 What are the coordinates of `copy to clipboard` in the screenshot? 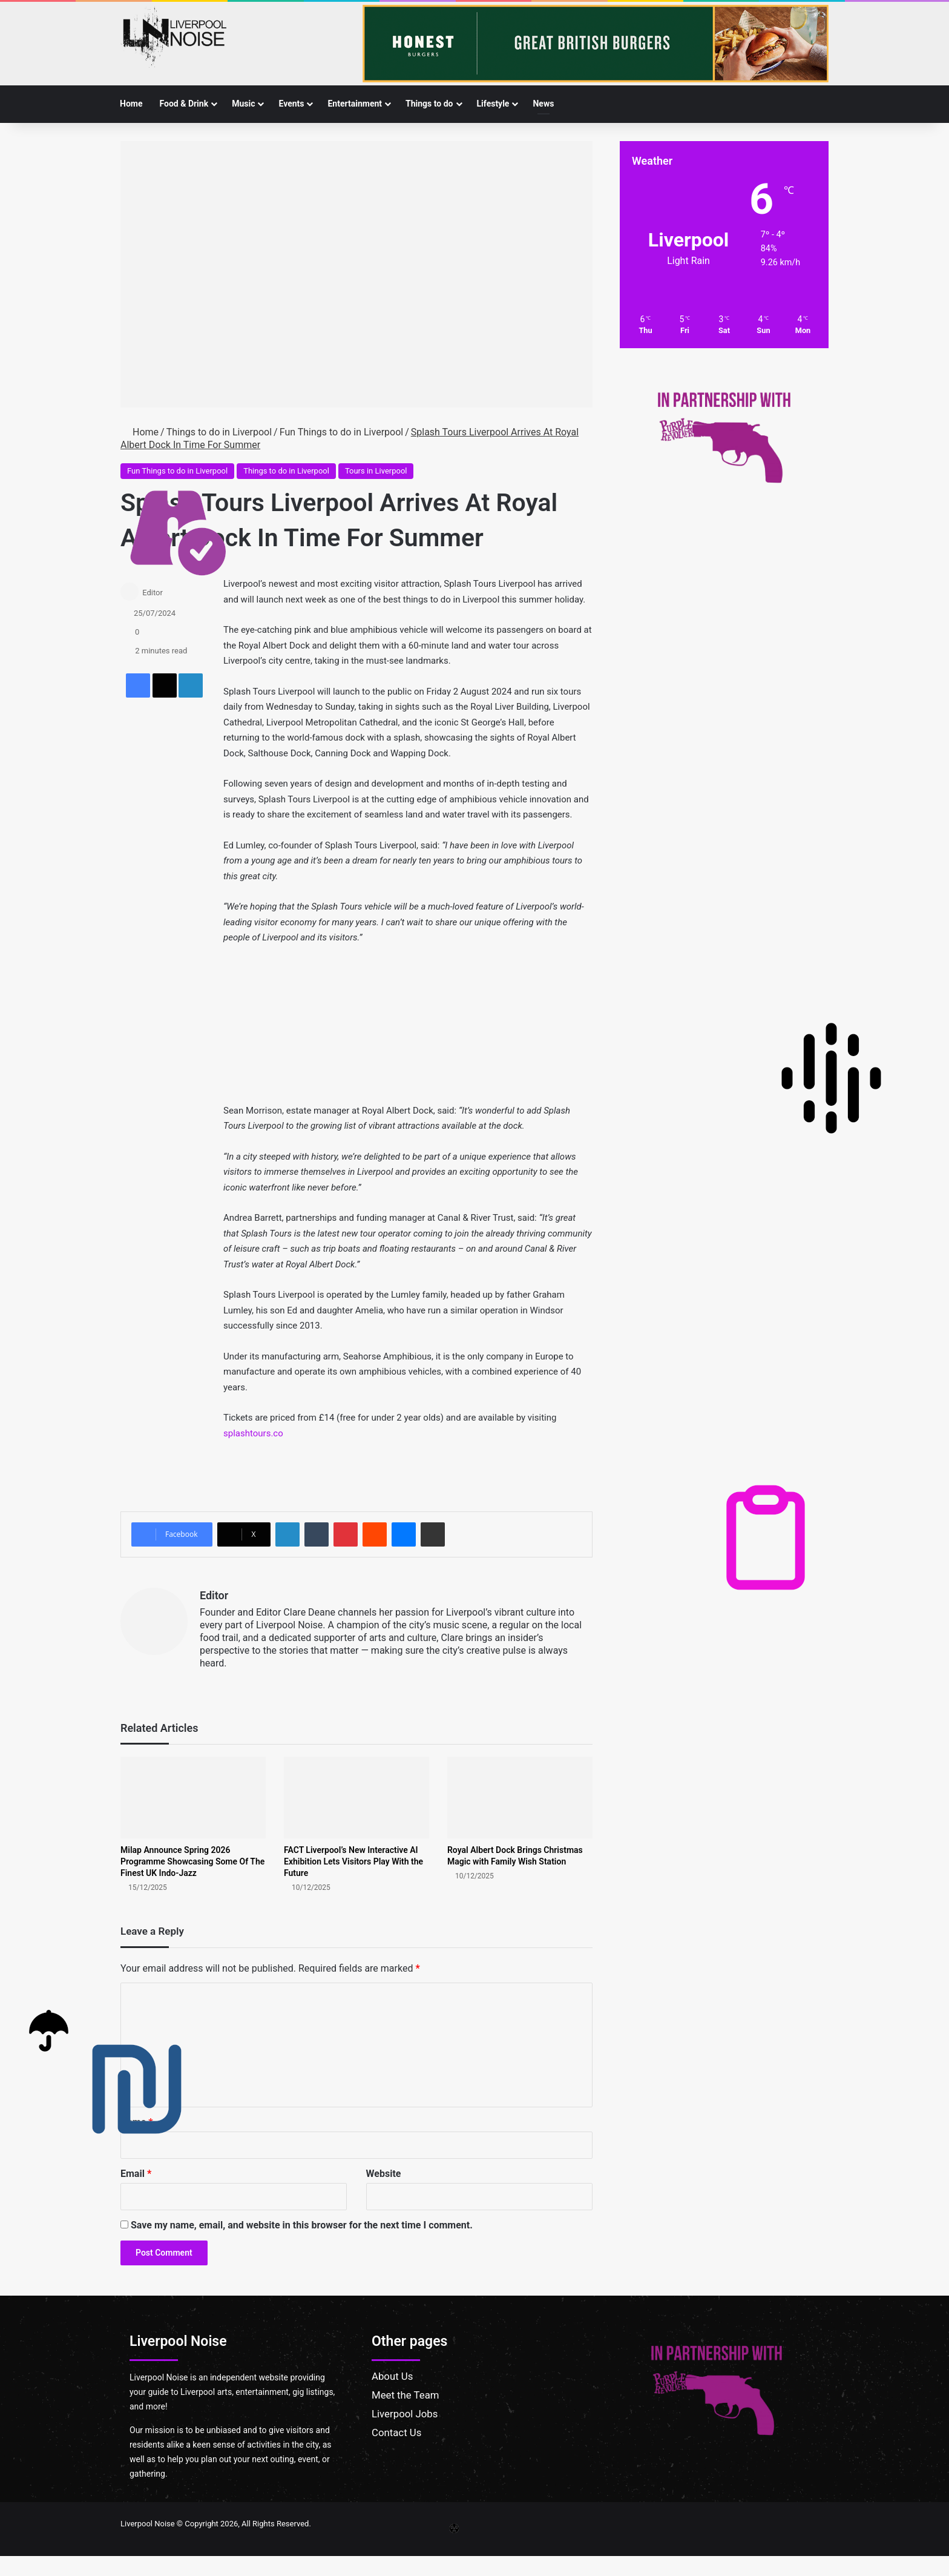 It's located at (766, 1537).